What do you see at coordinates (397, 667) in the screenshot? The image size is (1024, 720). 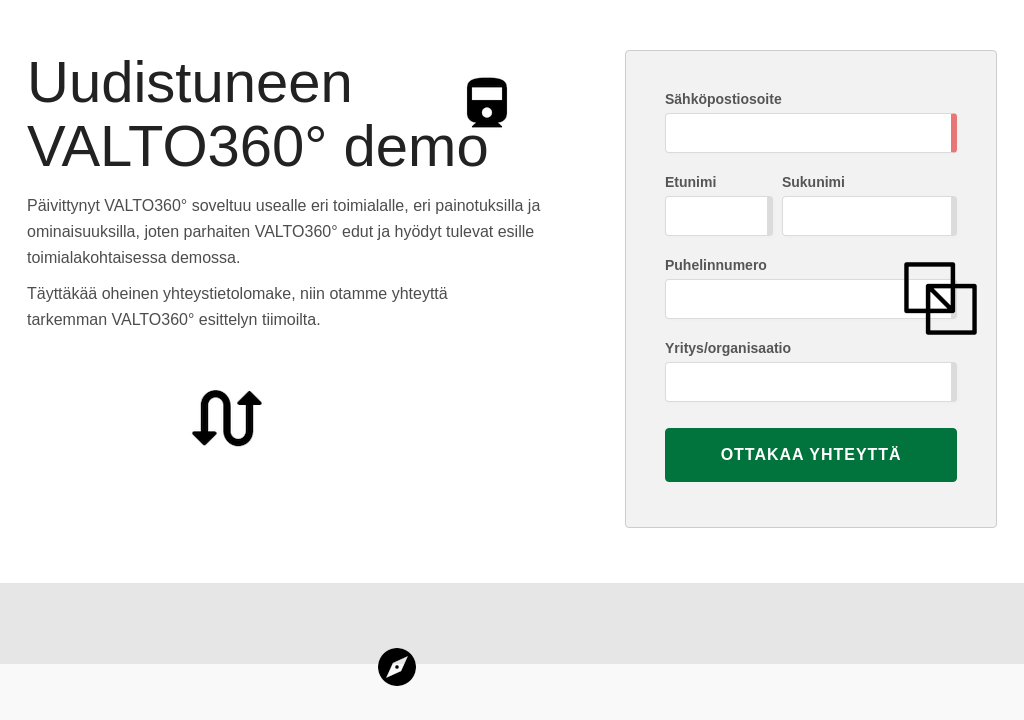 I see `explore nearby places or content` at bounding box center [397, 667].